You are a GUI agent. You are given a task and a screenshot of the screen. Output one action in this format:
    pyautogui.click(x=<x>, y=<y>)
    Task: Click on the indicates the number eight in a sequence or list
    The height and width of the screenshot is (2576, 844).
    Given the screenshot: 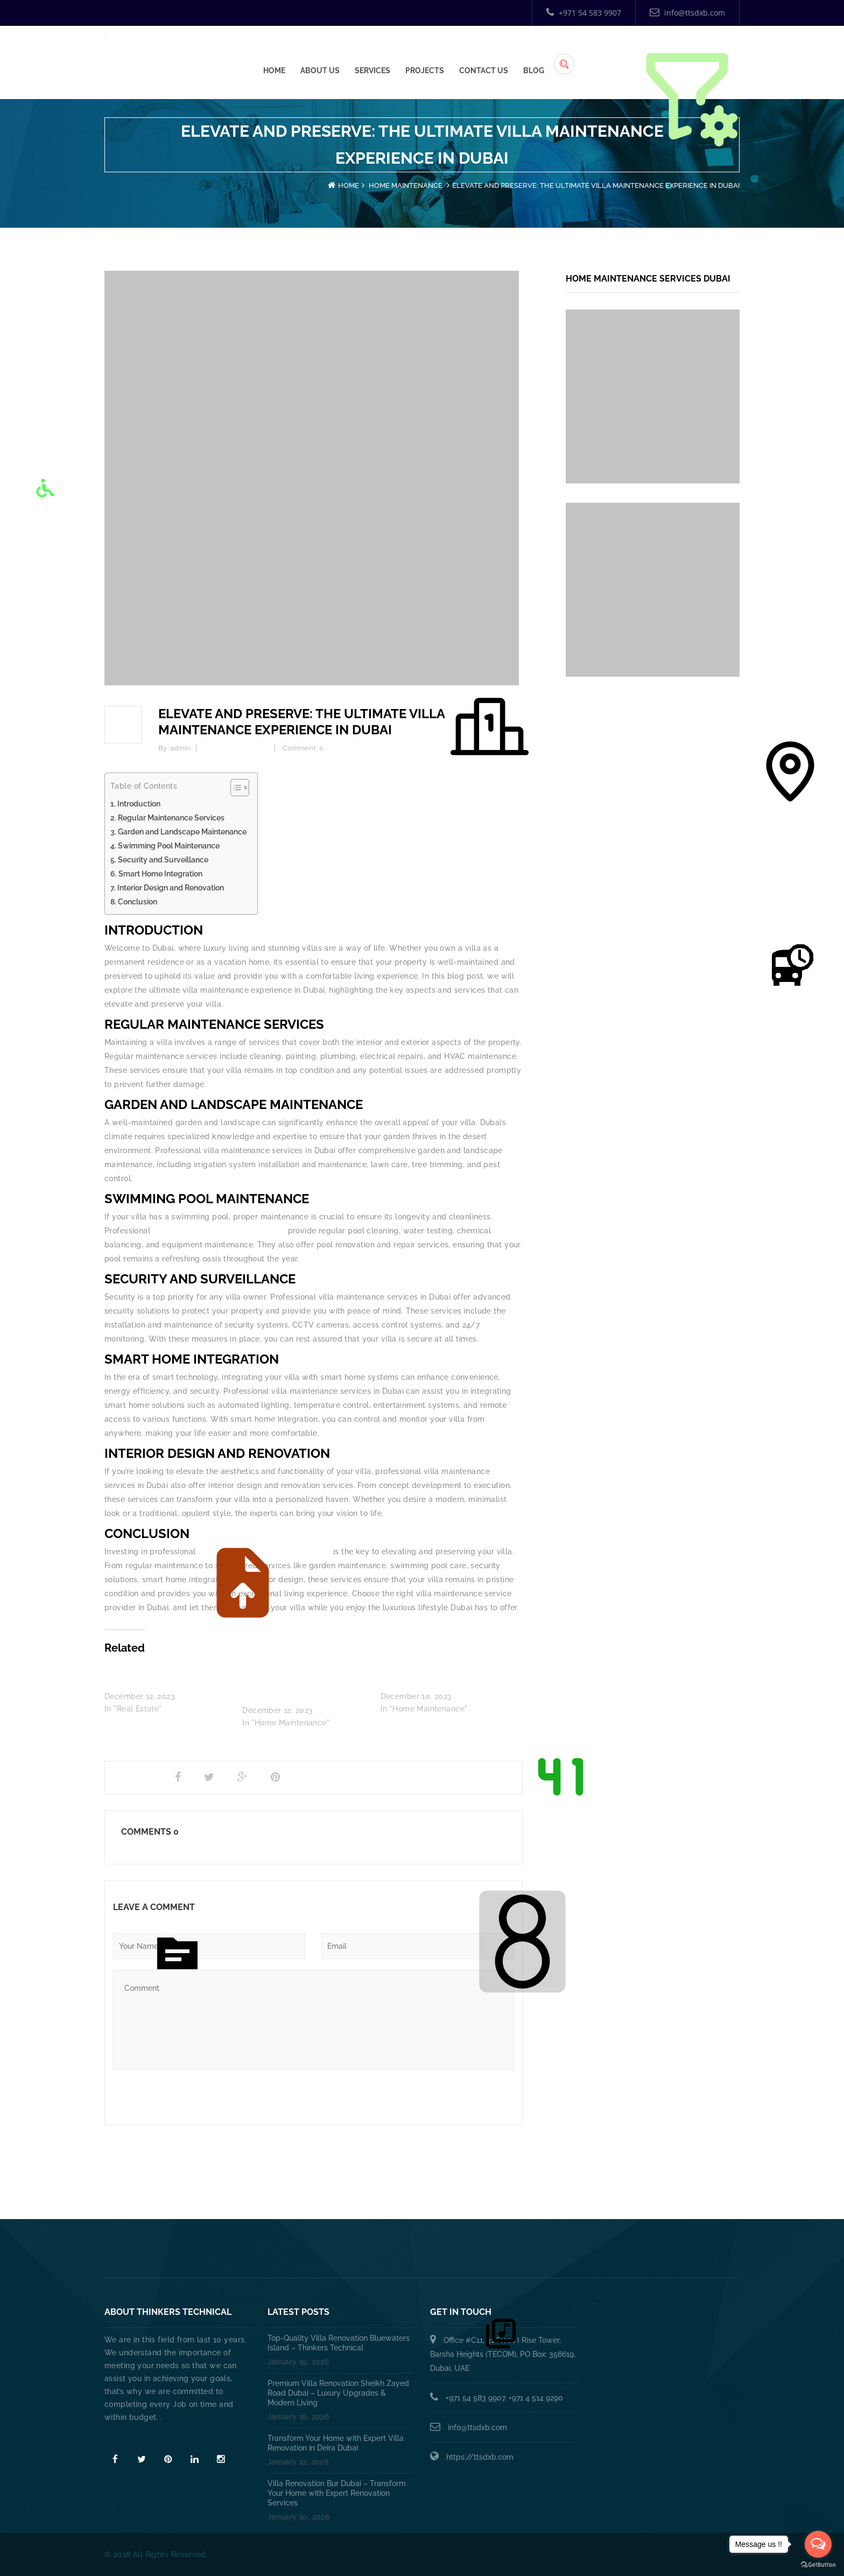 What is the action you would take?
    pyautogui.click(x=522, y=1941)
    